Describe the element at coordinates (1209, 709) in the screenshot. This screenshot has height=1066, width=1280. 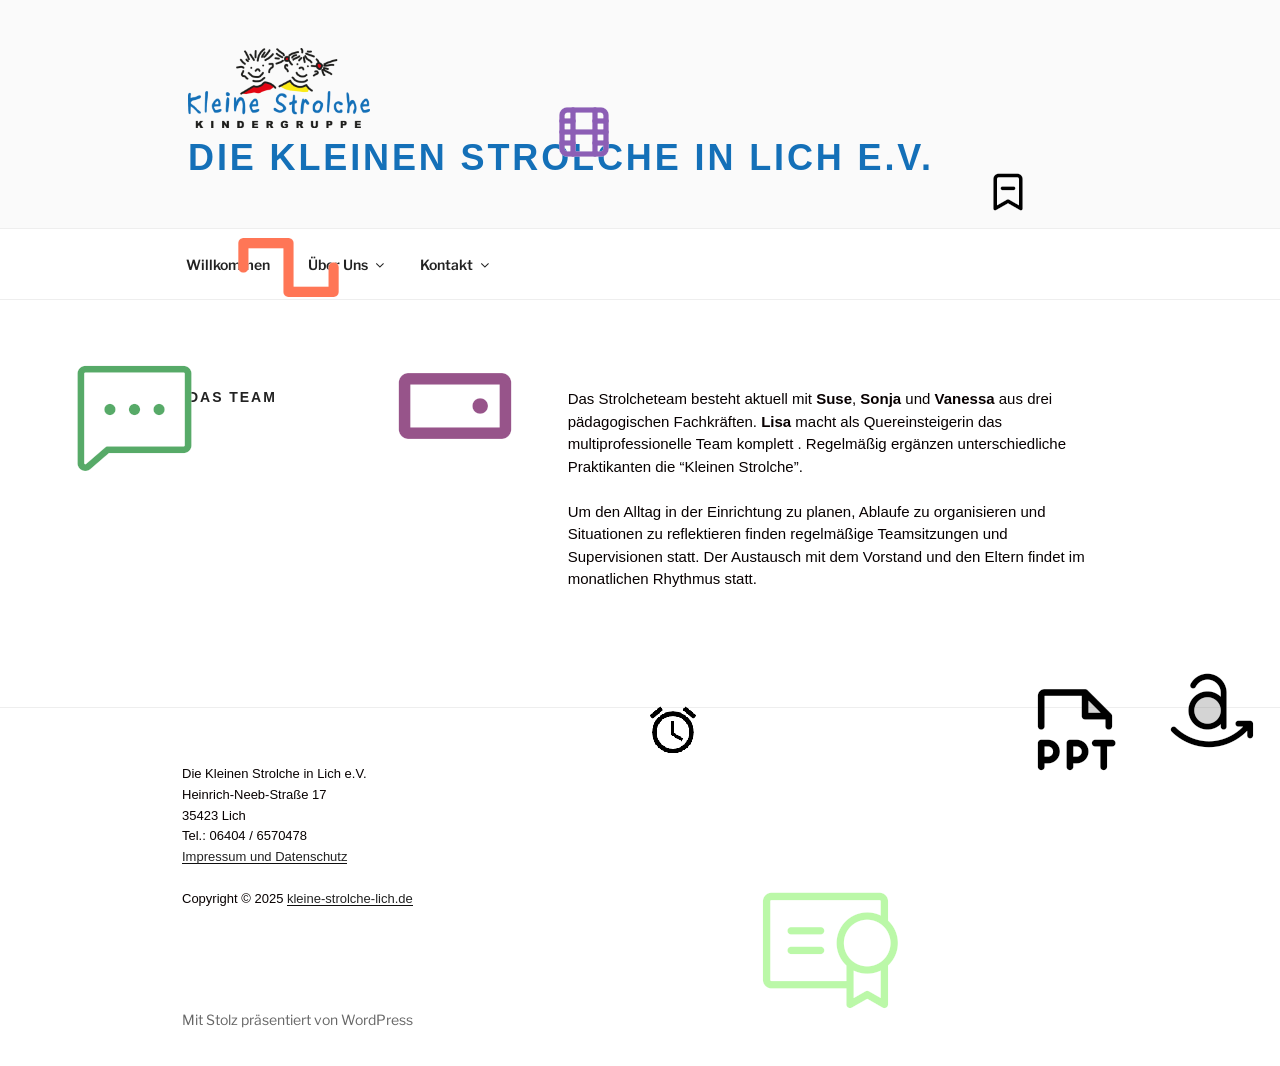
I see `open the Amazon app or website` at that location.